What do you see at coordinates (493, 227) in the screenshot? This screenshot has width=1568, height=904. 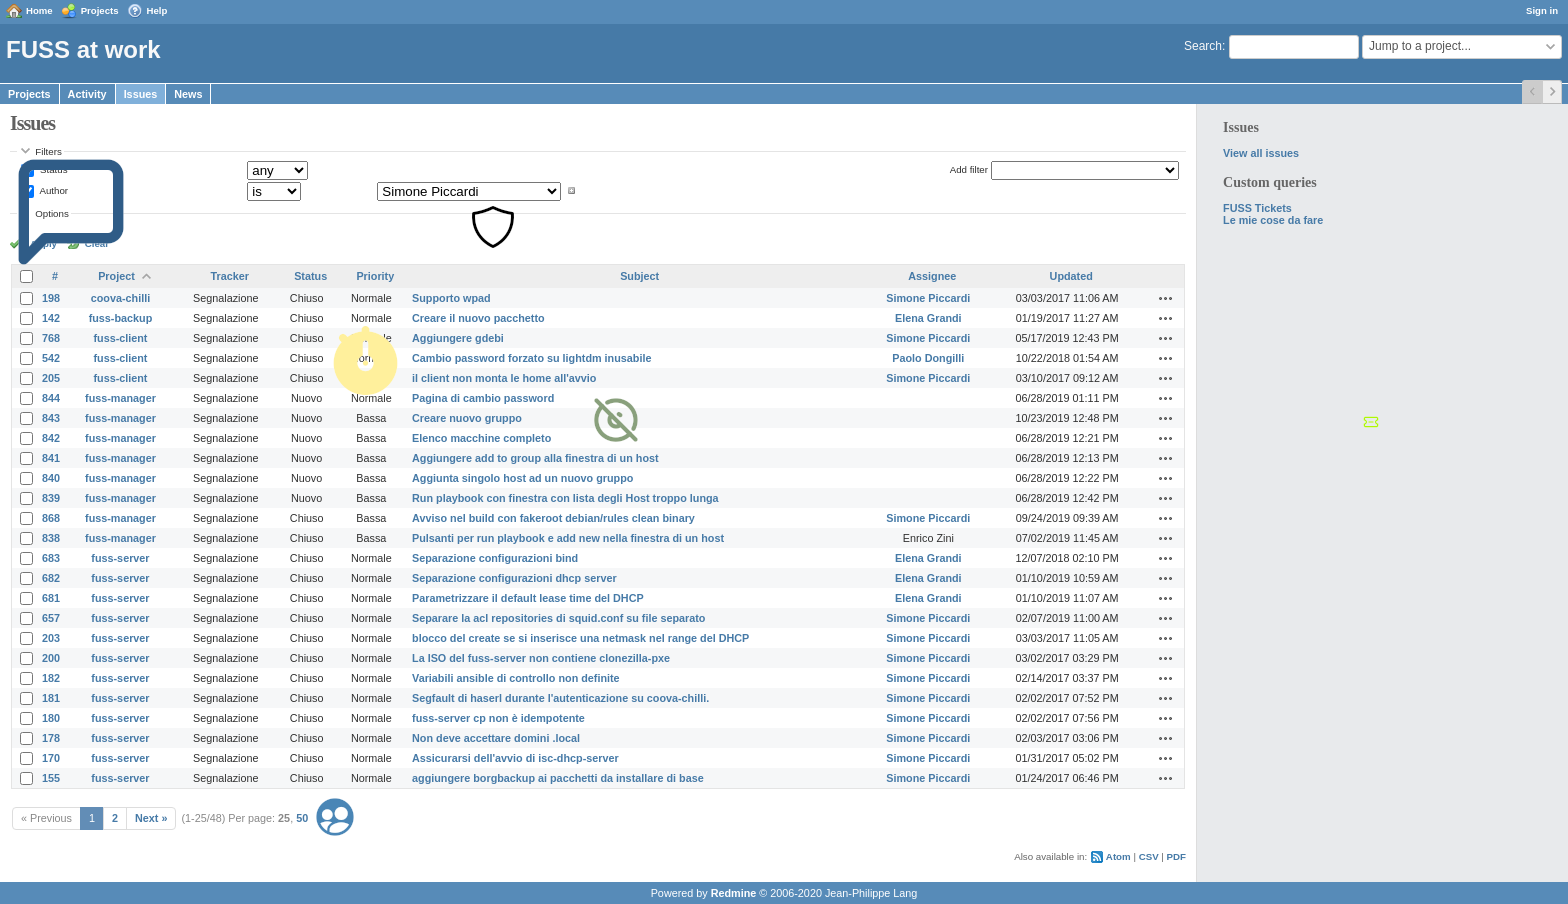 I see `access security settings` at bounding box center [493, 227].